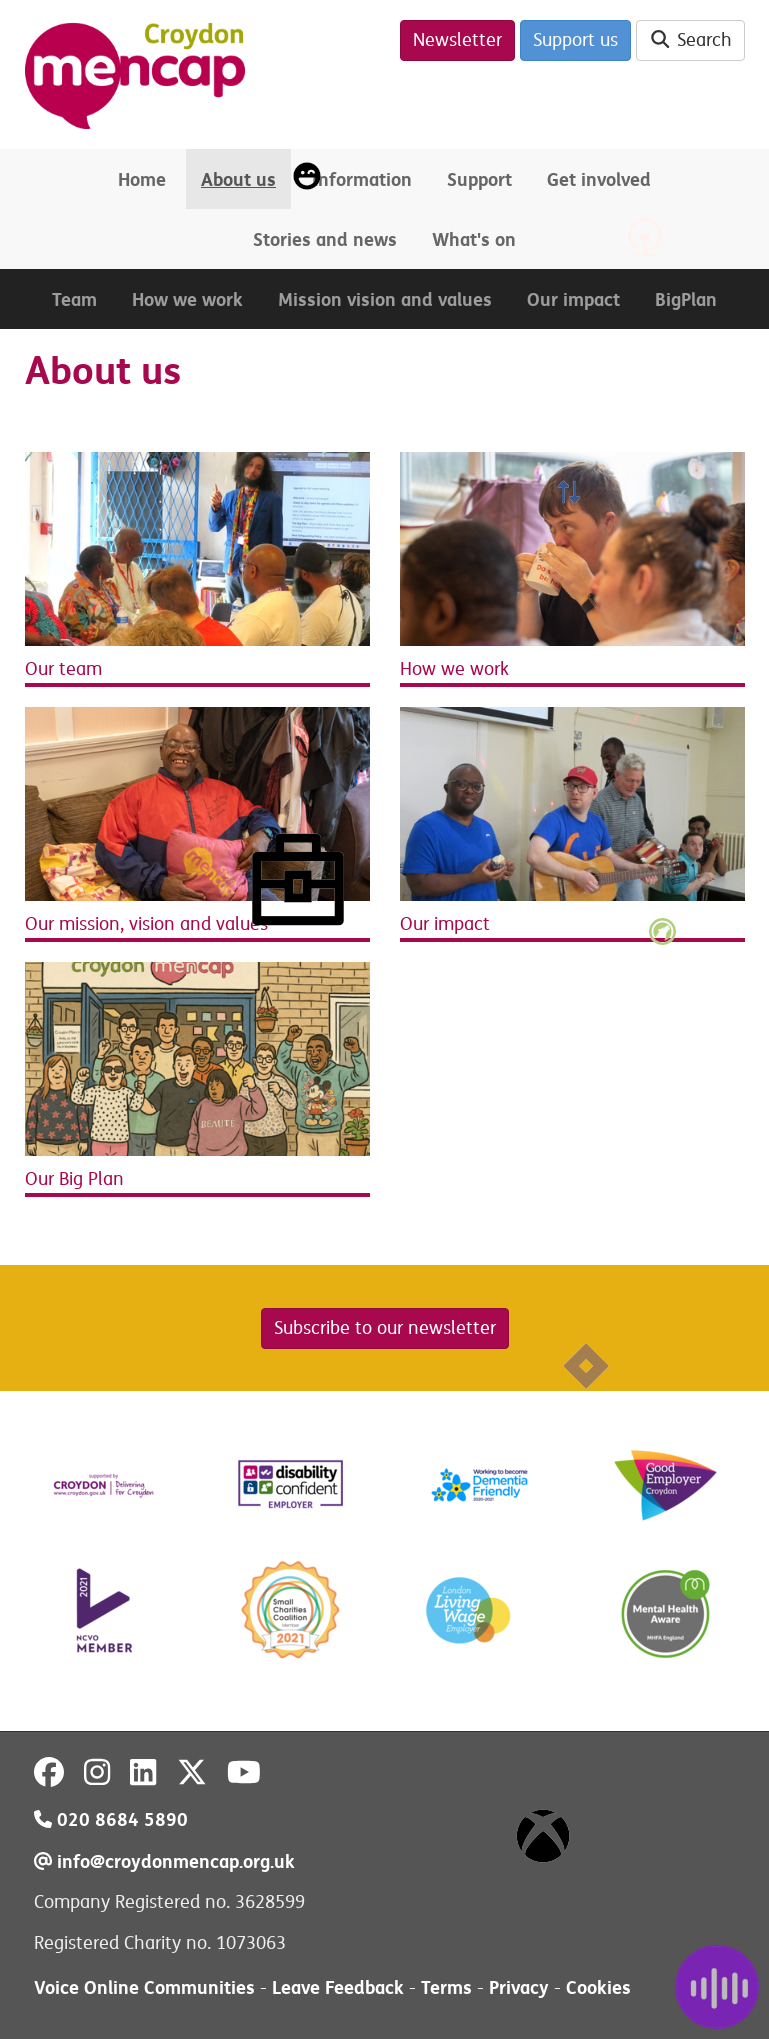 This screenshot has height=2039, width=769. What do you see at coordinates (569, 492) in the screenshot?
I see `sort items in ascending or descending order` at bounding box center [569, 492].